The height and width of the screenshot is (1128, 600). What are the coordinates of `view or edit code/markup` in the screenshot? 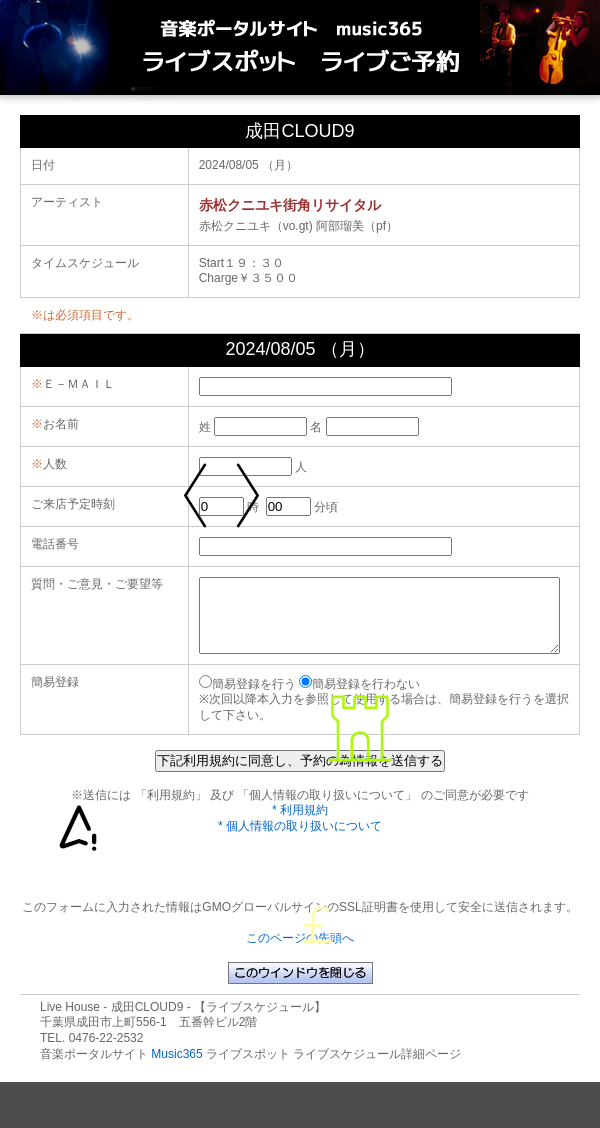 It's located at (221, 495).